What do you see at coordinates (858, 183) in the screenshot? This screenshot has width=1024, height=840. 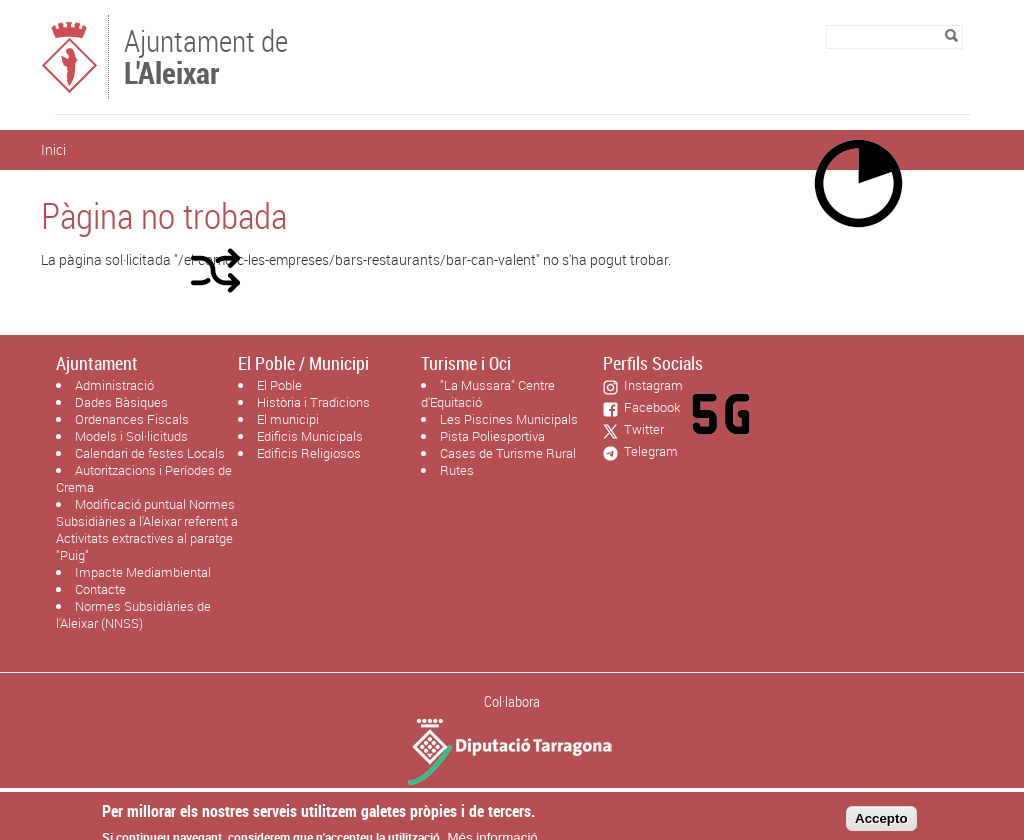 I see `indicates 20% progress or completion` at bounding box center [858, 183].